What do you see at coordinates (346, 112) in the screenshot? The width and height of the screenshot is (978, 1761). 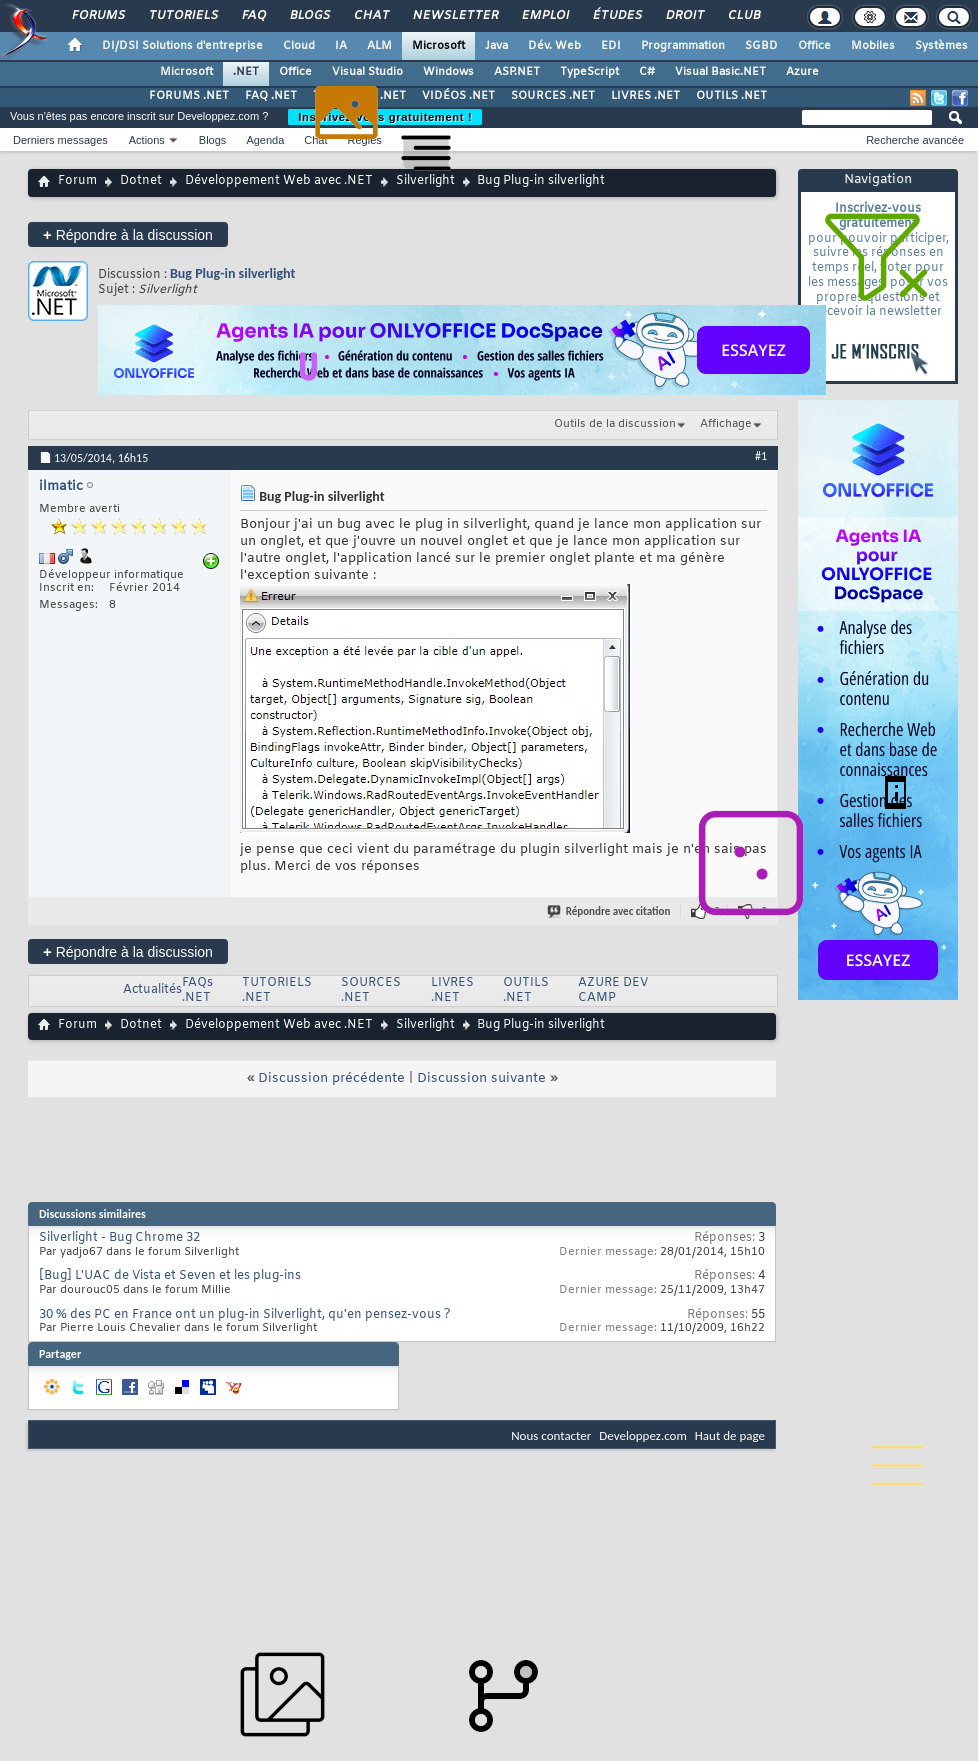 I see `view image or photo` at bounding box center [346, 112].